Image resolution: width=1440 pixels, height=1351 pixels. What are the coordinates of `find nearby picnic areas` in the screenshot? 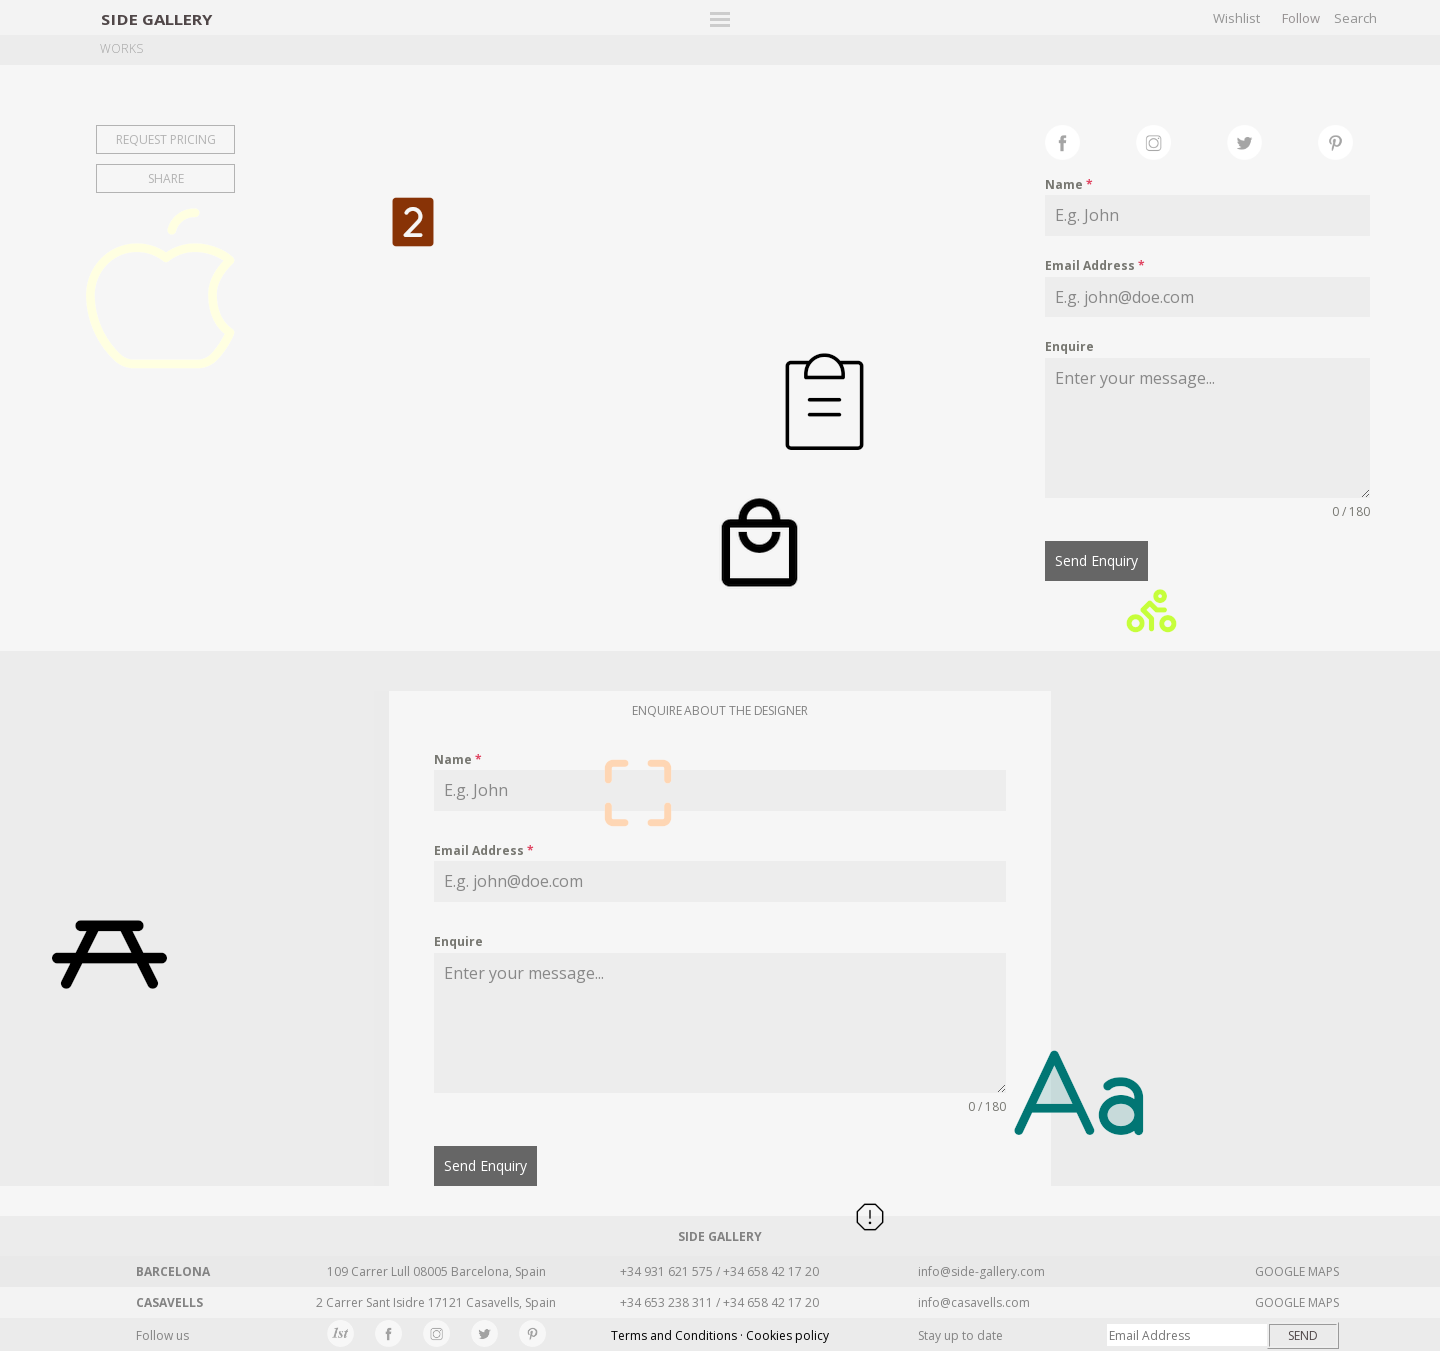 It's located at (109, 954).